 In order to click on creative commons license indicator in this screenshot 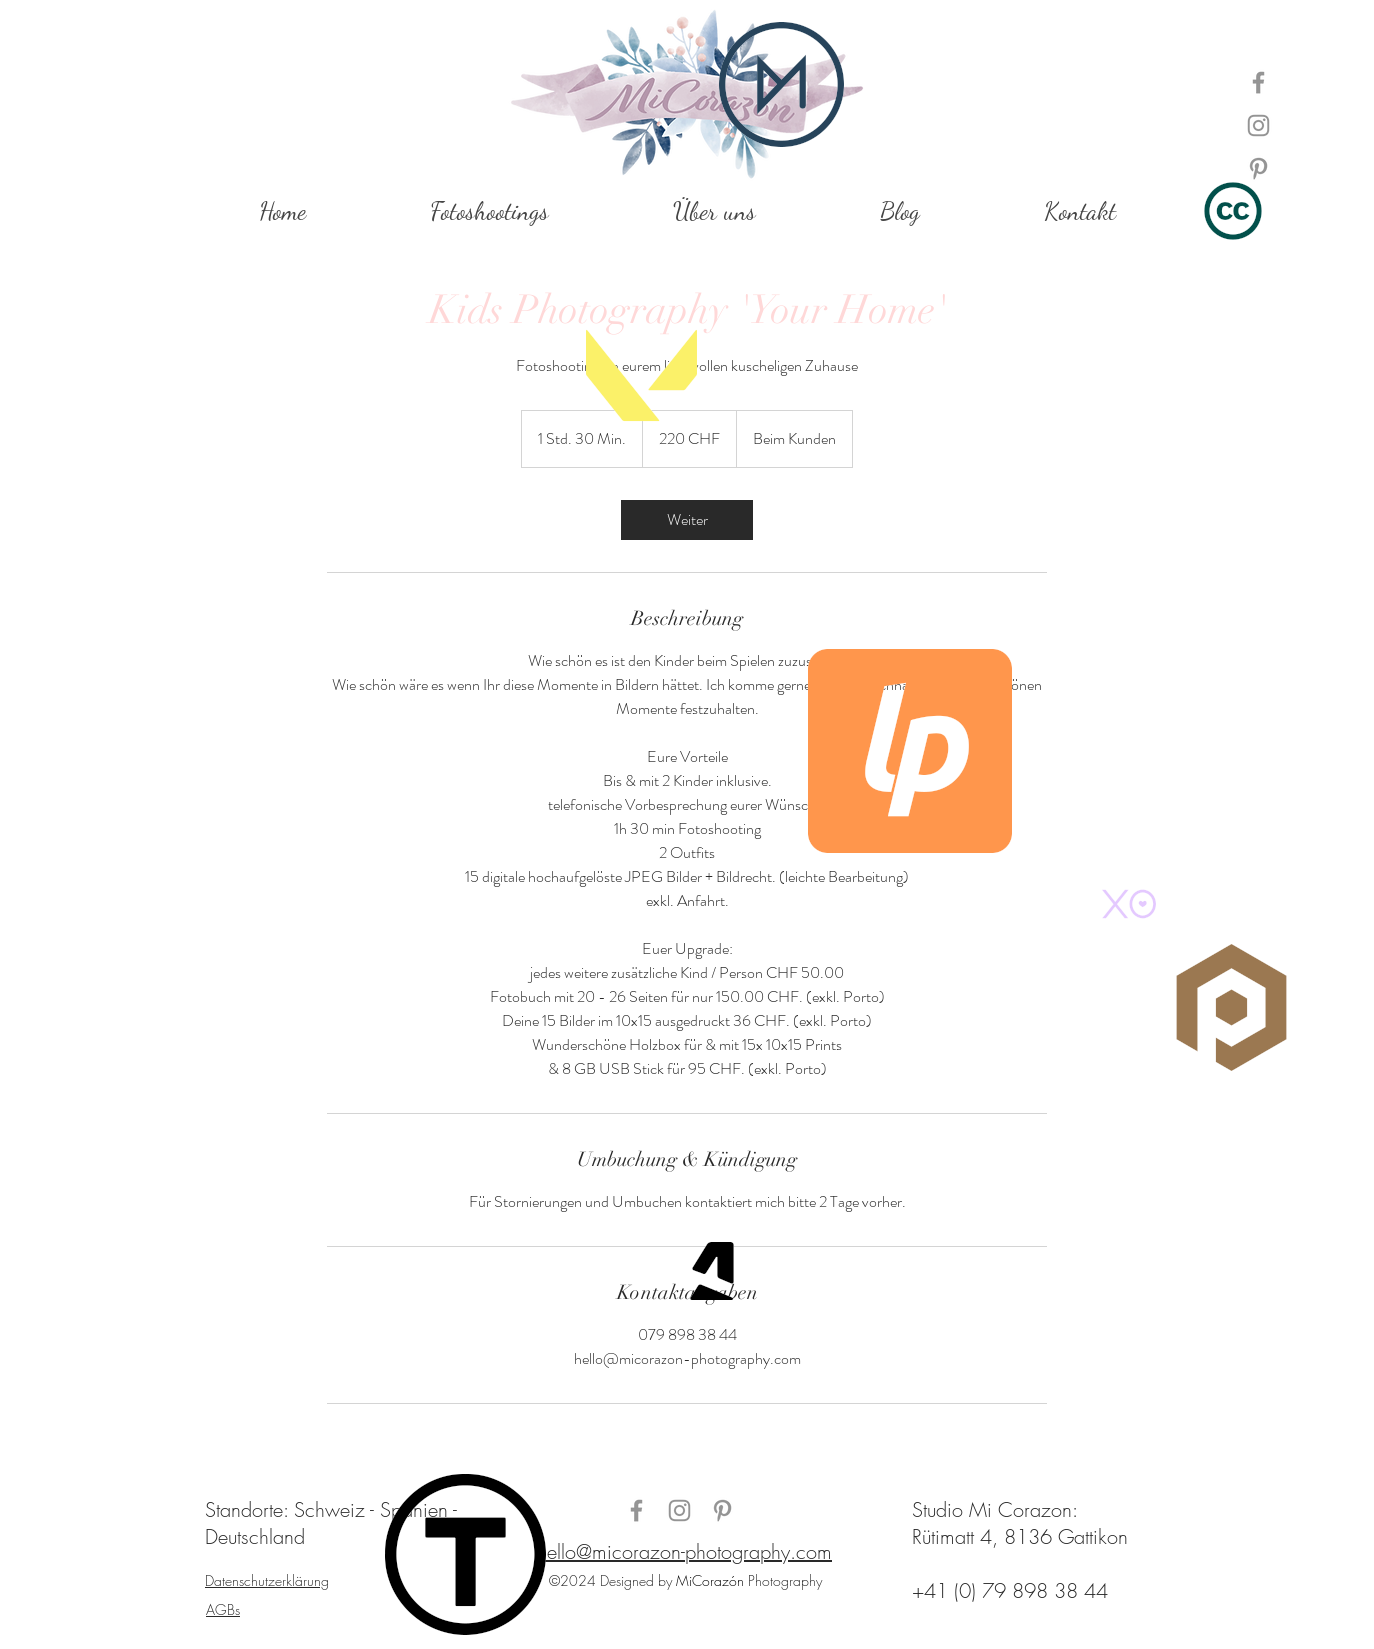, I will do `click(1233, 211)`.